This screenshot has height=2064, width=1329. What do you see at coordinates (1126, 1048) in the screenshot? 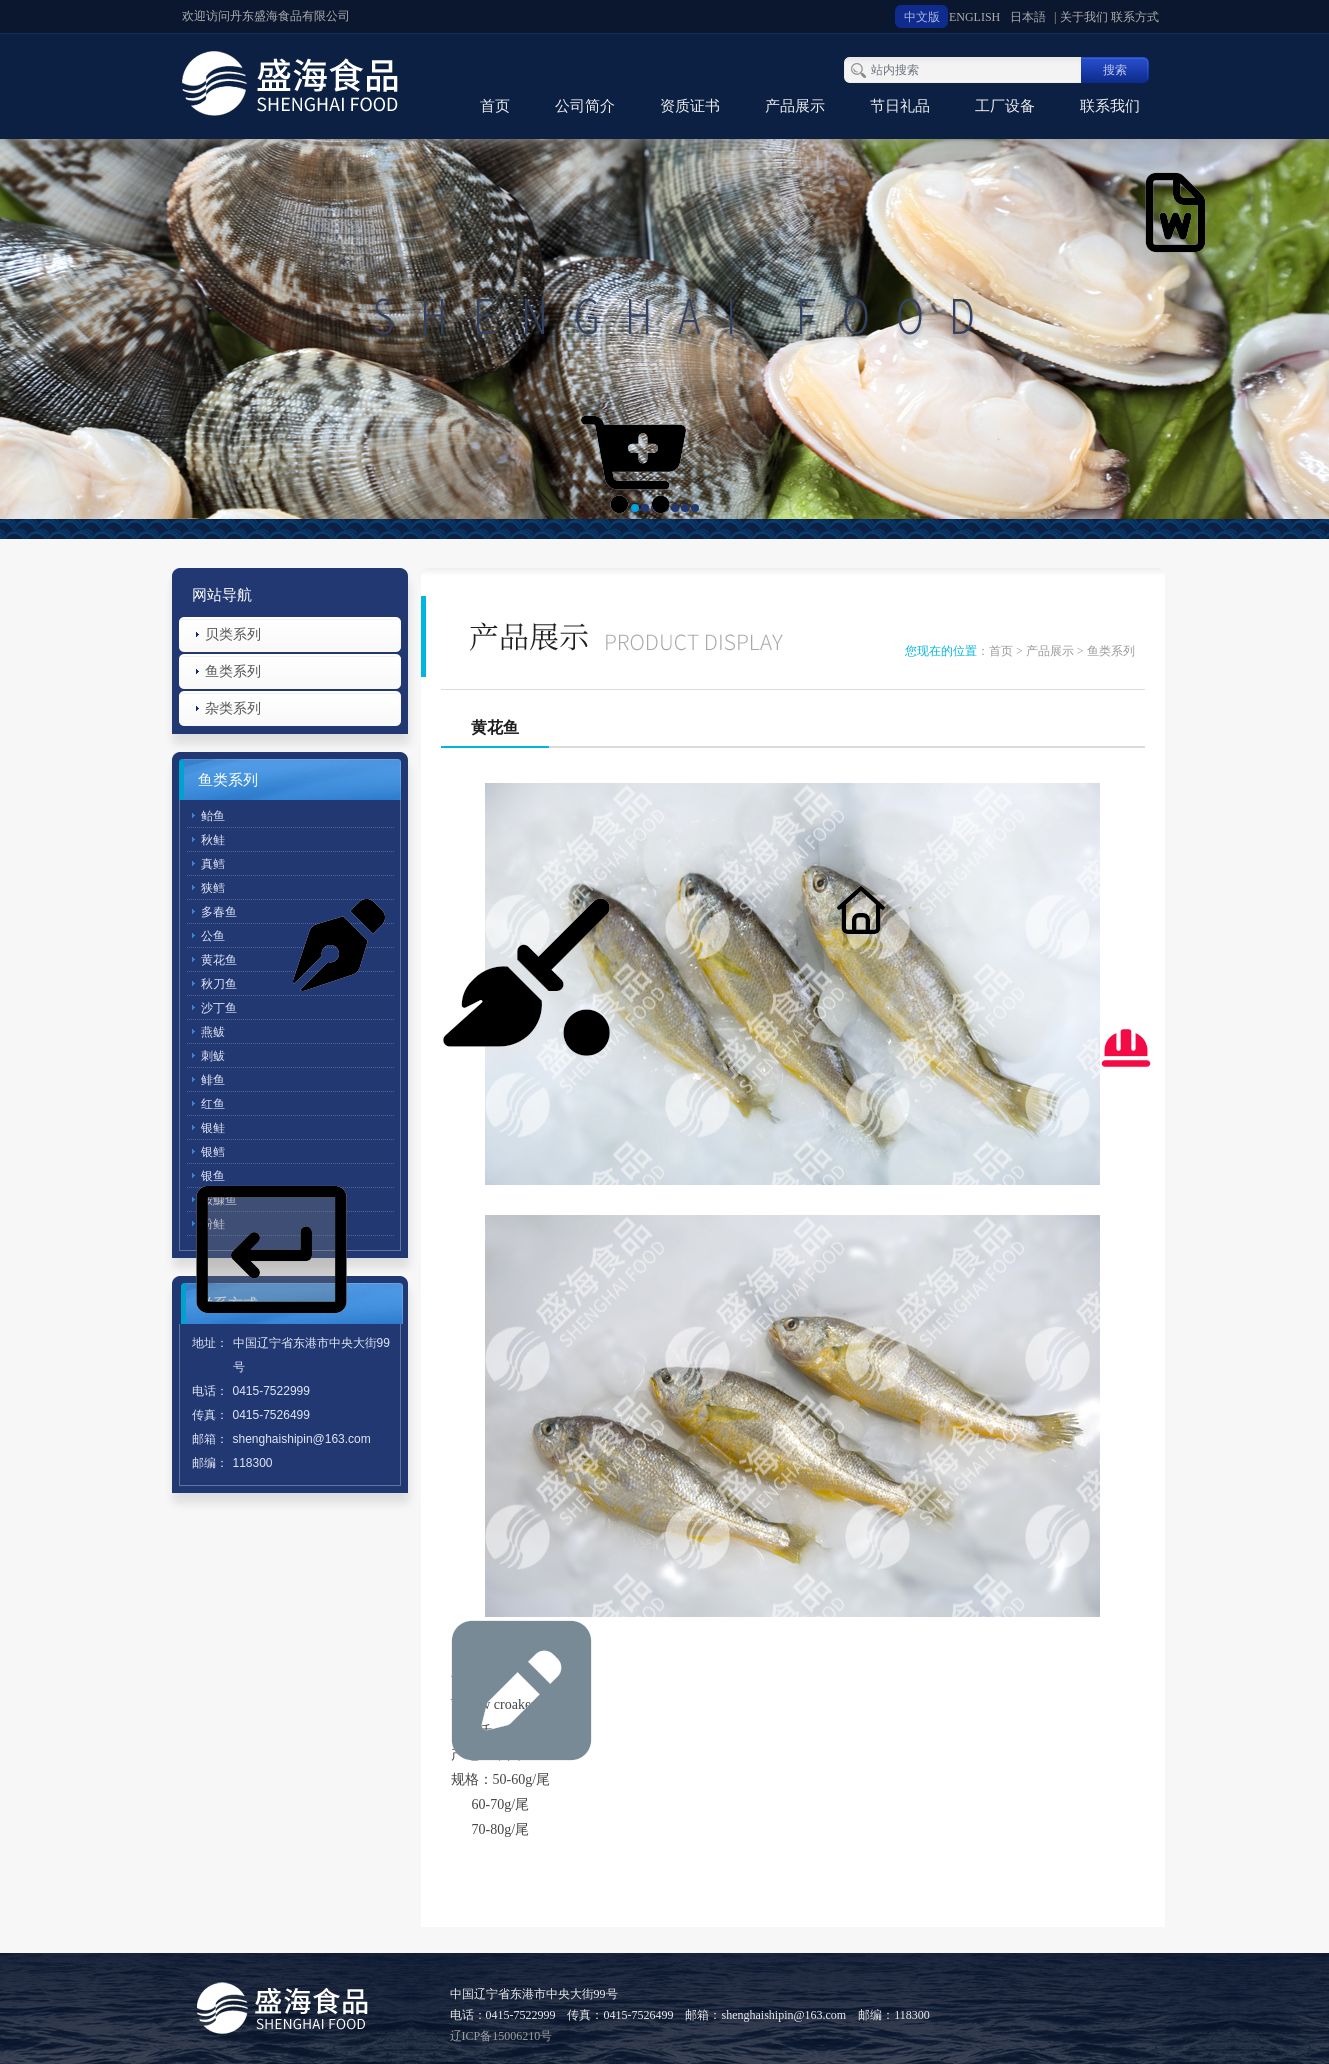
I see `access construction or building projects` at bounding box center [1126, 1048].